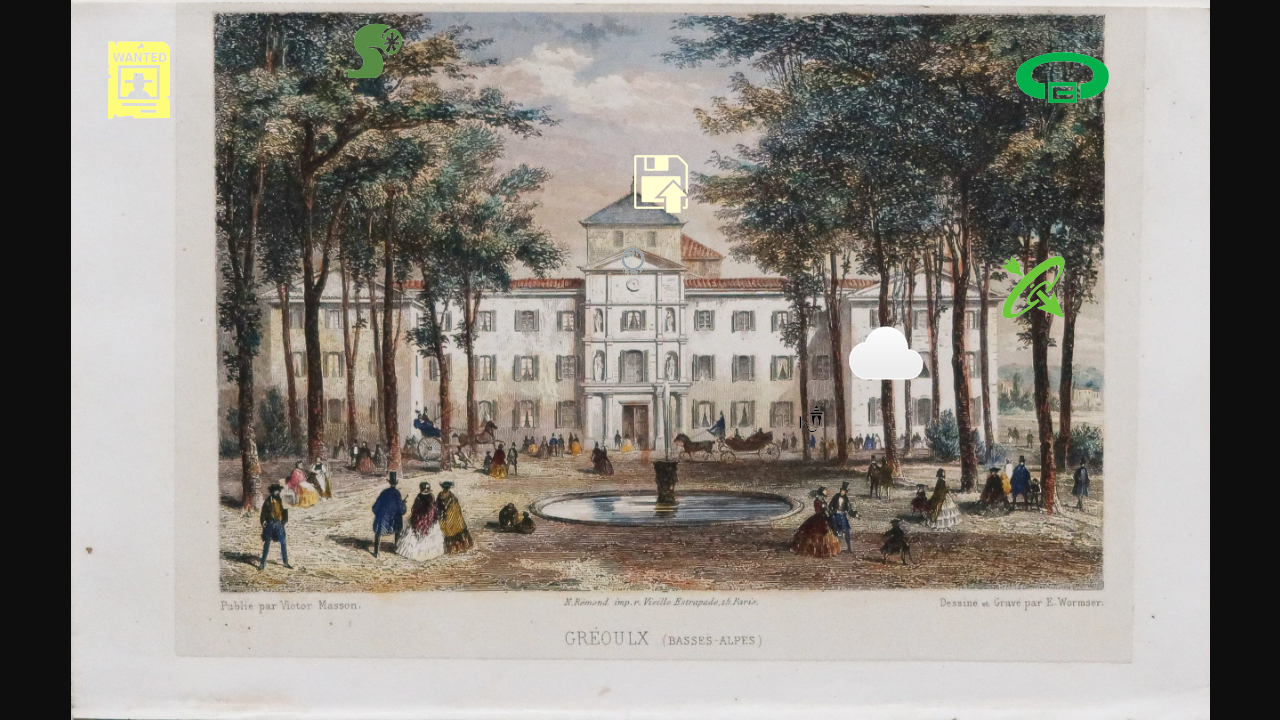  Describe the element at coordinates (375, 51) in the screenshot. I see `parasitic worm enemy or creature in a game` at that location.